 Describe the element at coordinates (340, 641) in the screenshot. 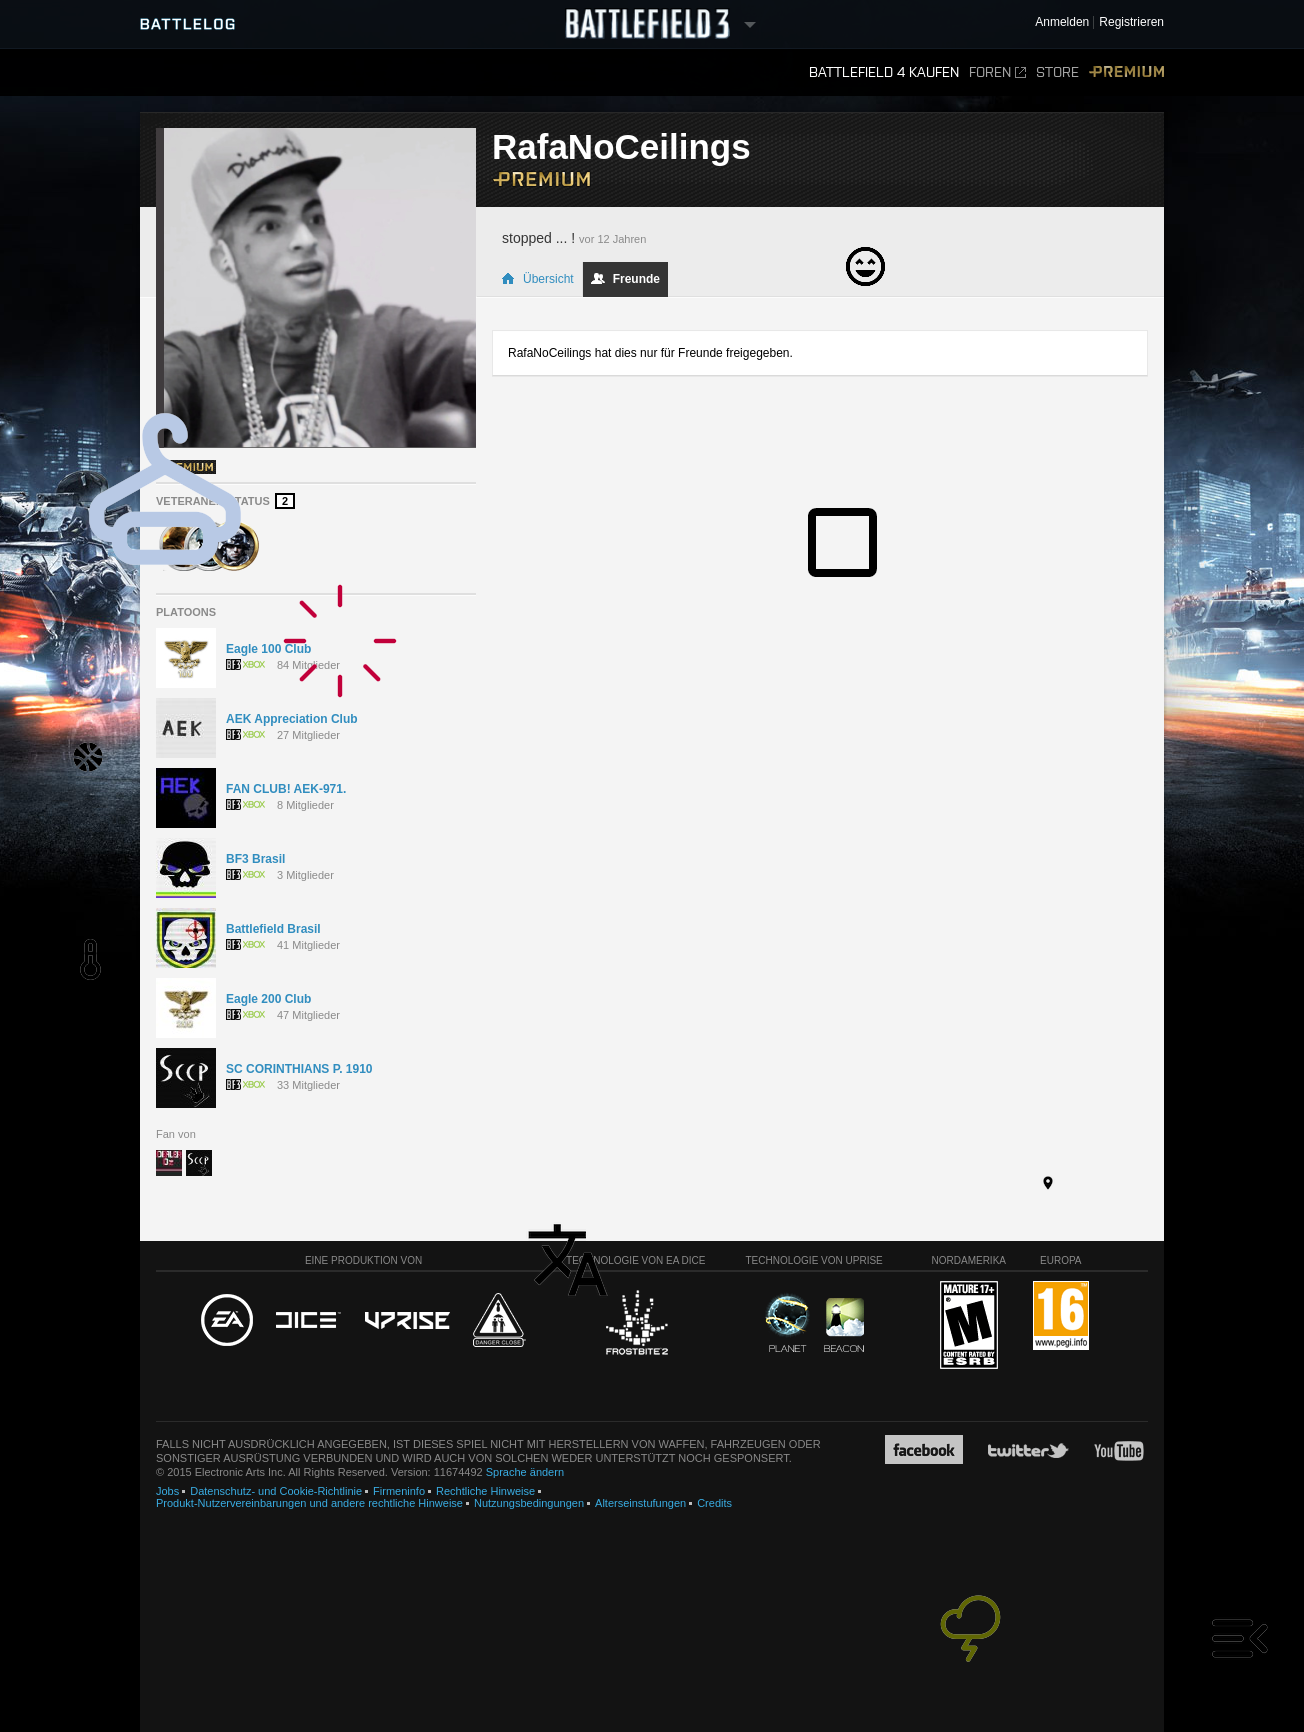

I see `indicates loading or processing in progress` at that location.